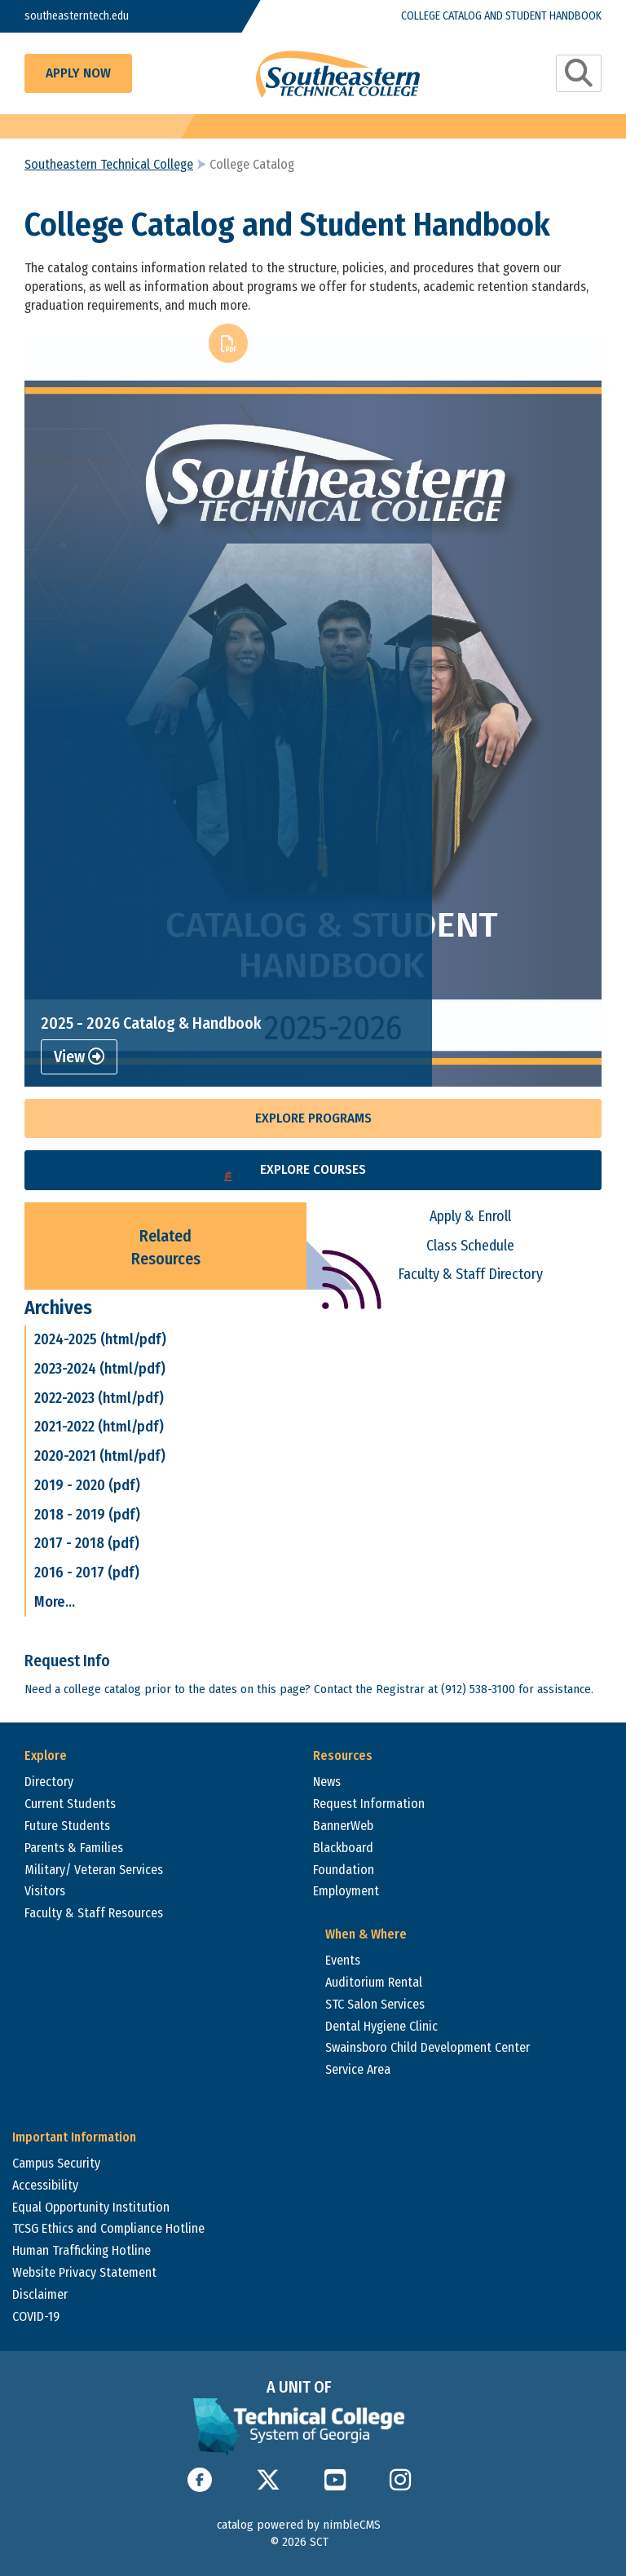  Describe the element at coordinates (349, 1282) in the screenshot. I see `subscribe to RSS feed` at that location.